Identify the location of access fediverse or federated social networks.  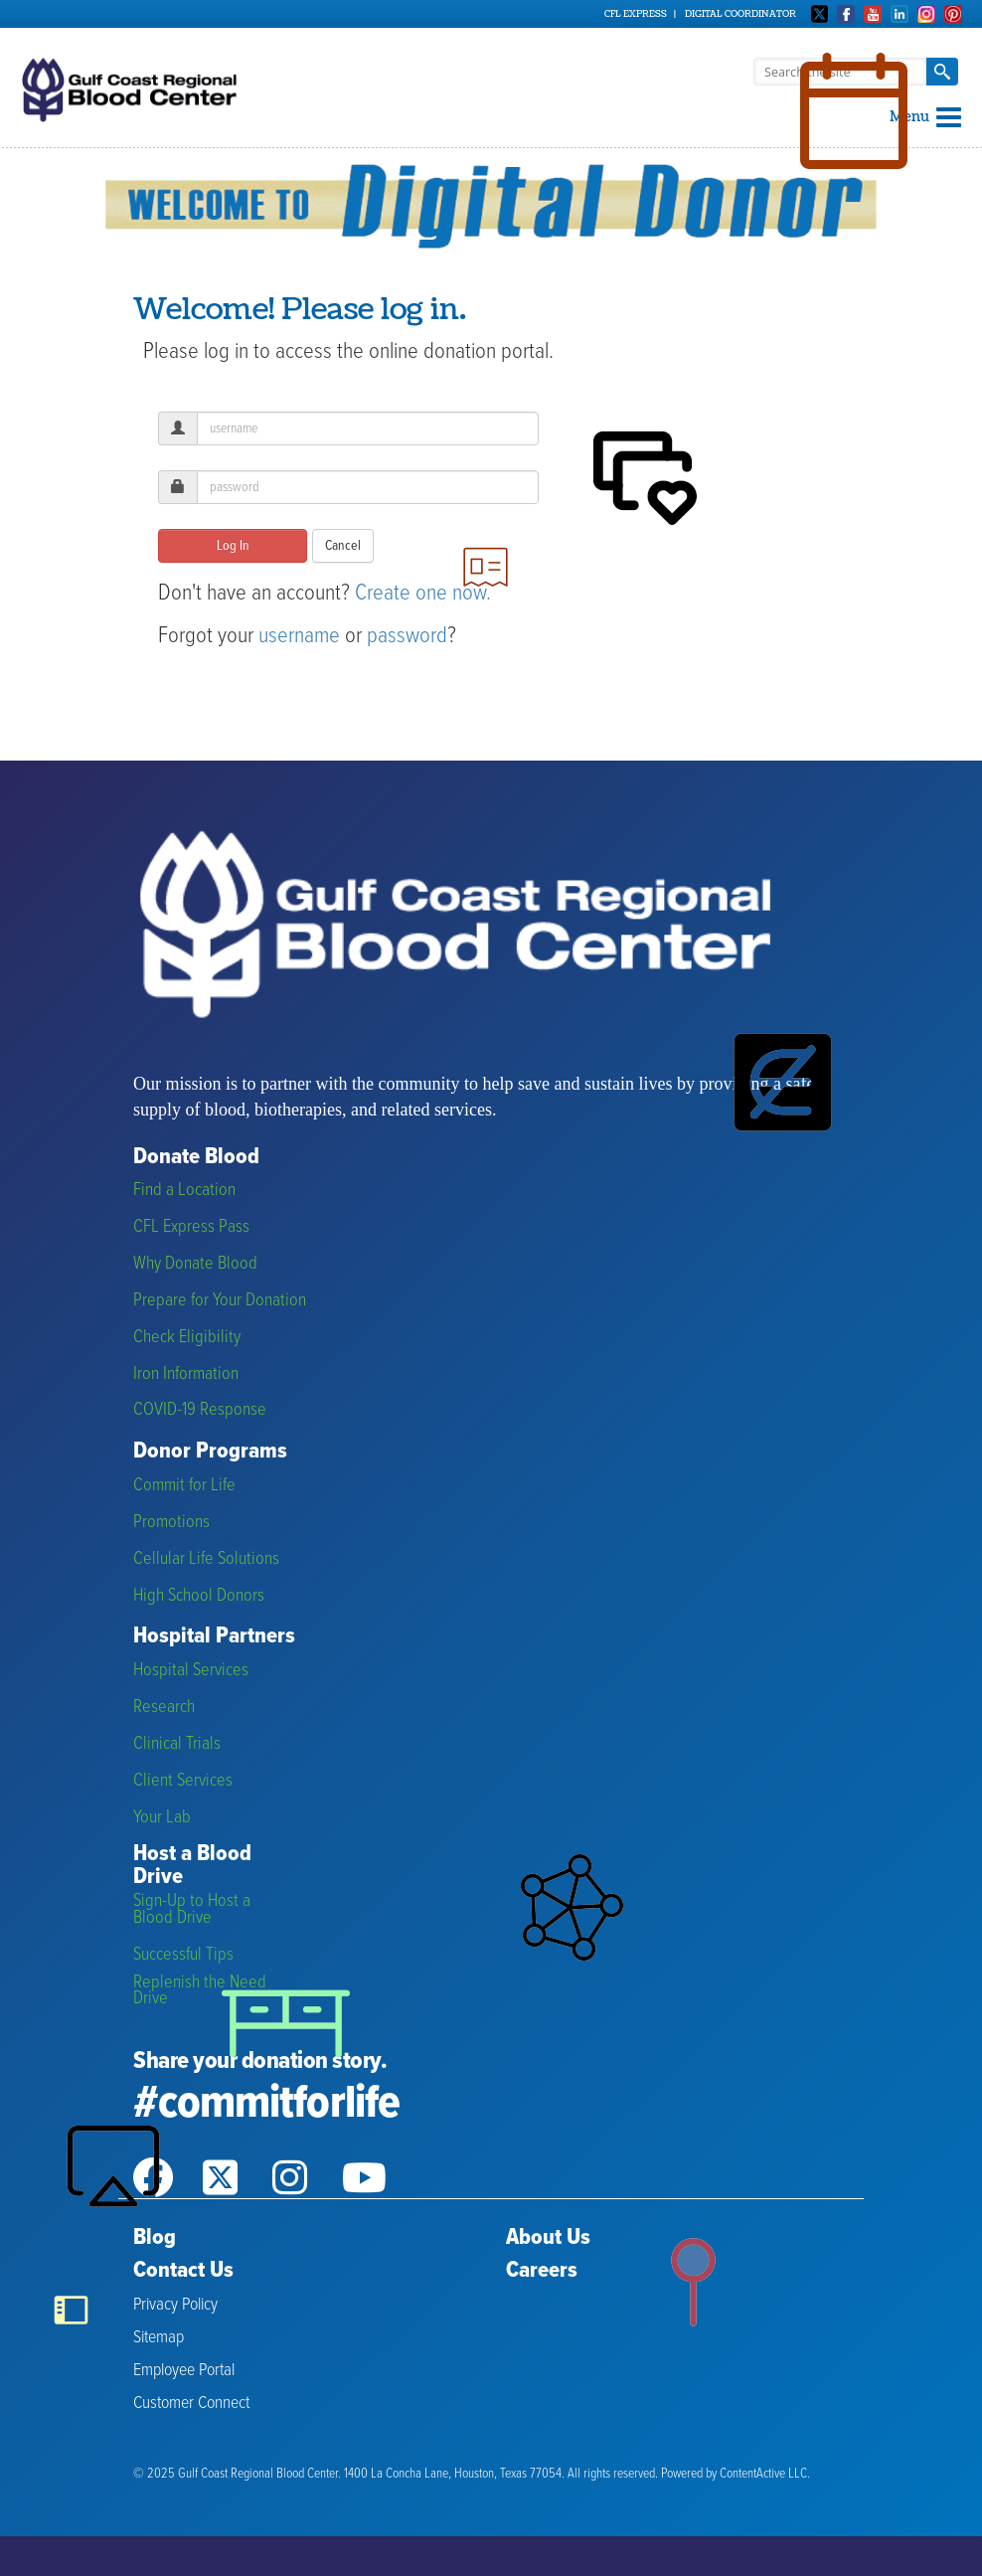
(570, 1907).